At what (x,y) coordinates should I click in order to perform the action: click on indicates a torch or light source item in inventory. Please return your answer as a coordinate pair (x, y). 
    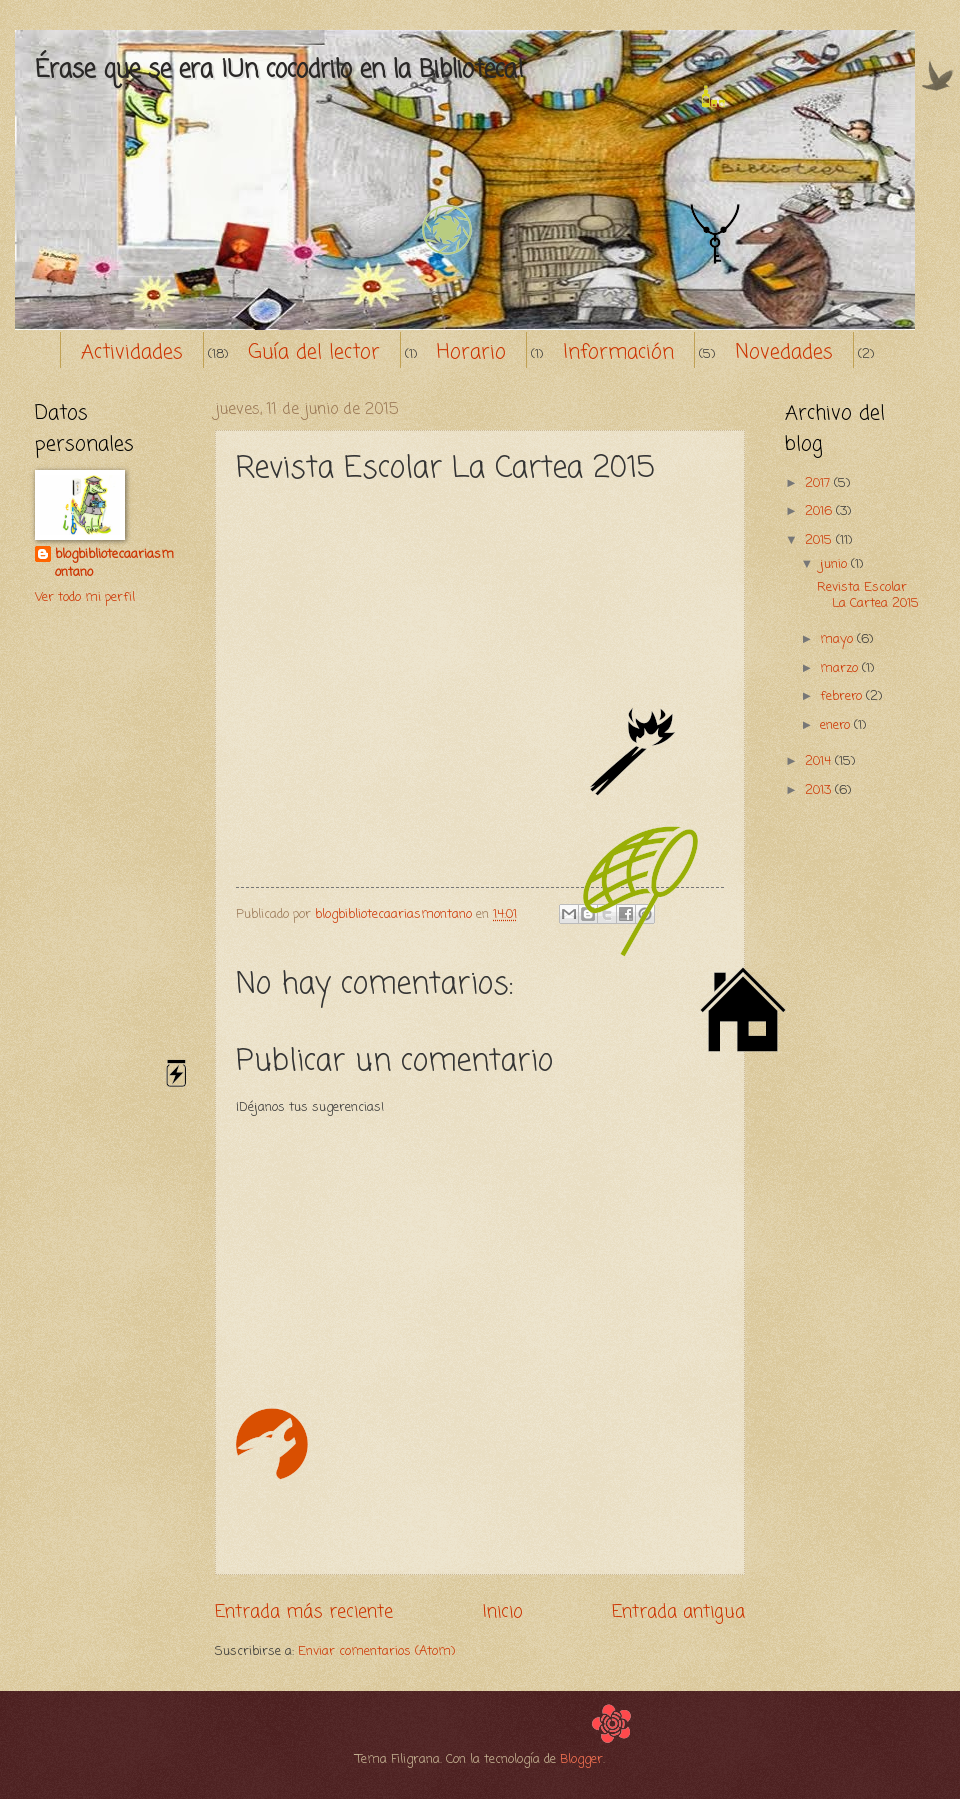
    Looking at the image, I should click on (632, 751).